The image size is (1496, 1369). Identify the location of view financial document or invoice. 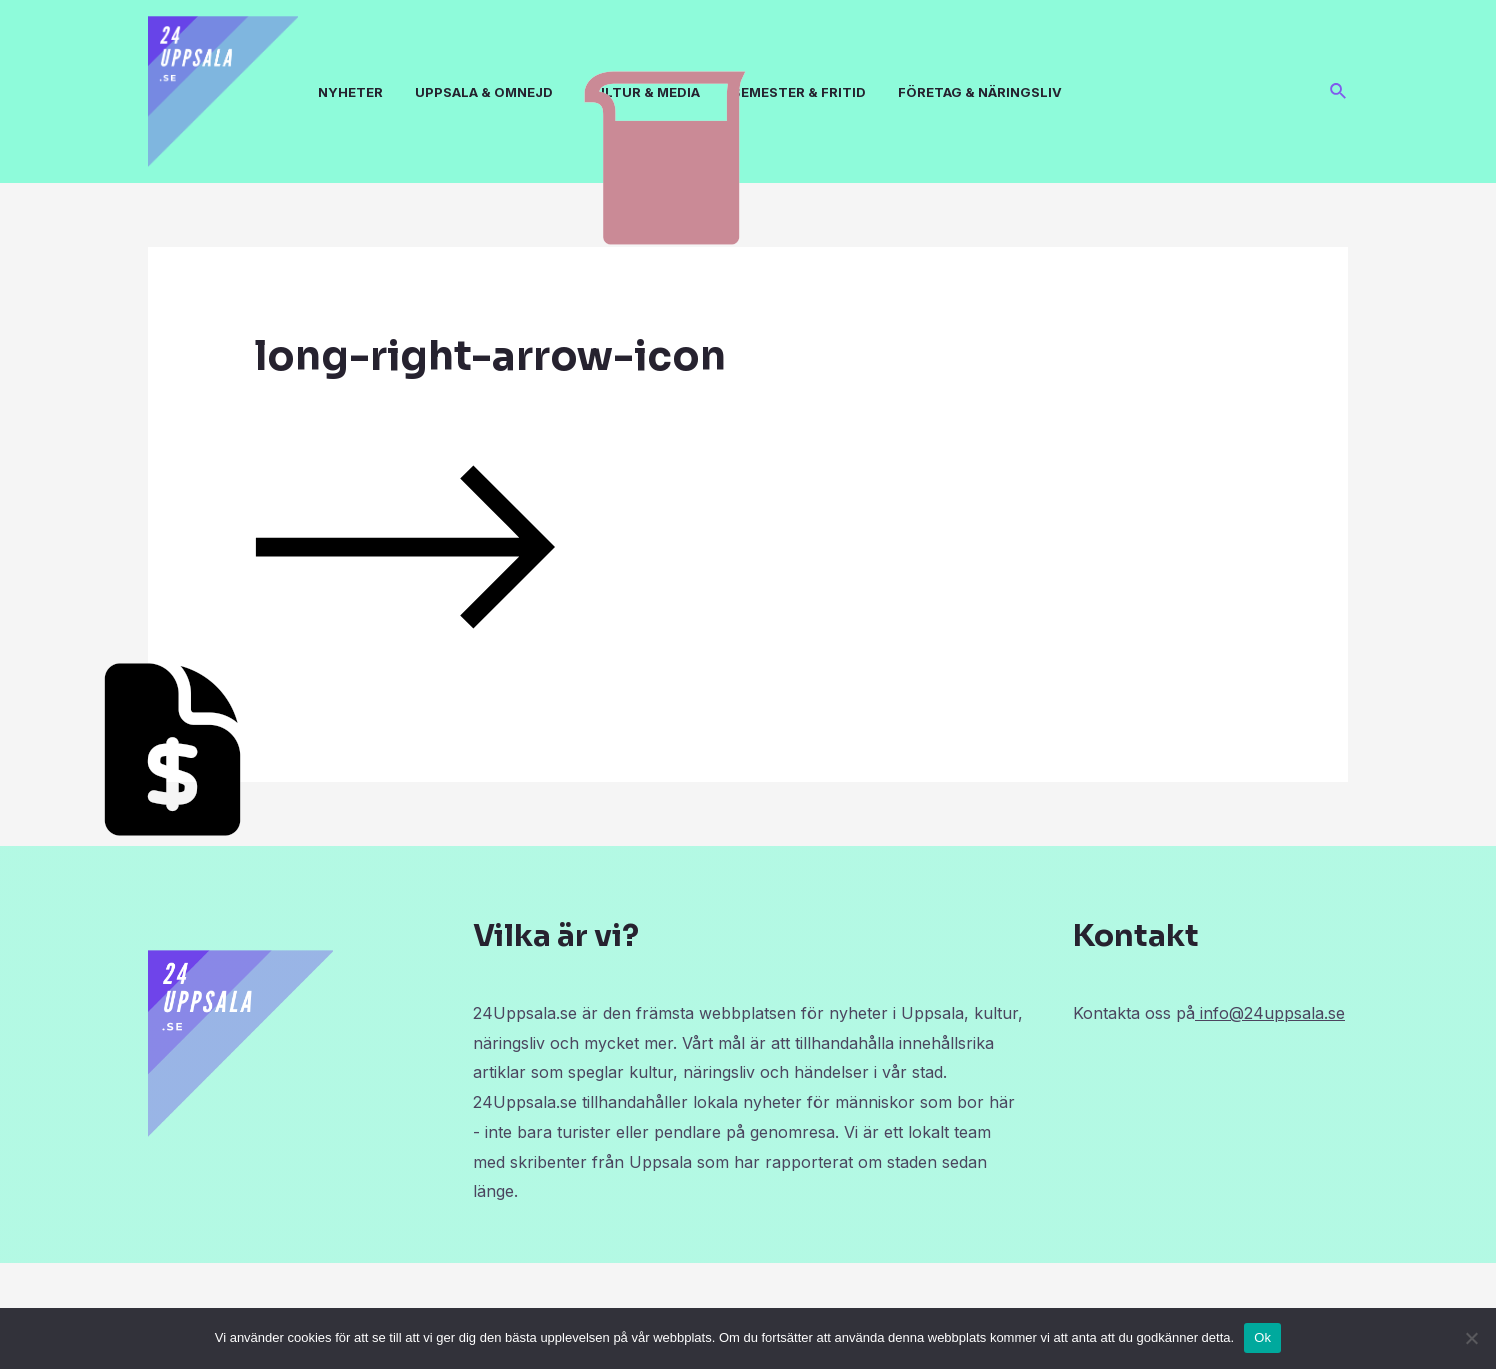
(172, 749).